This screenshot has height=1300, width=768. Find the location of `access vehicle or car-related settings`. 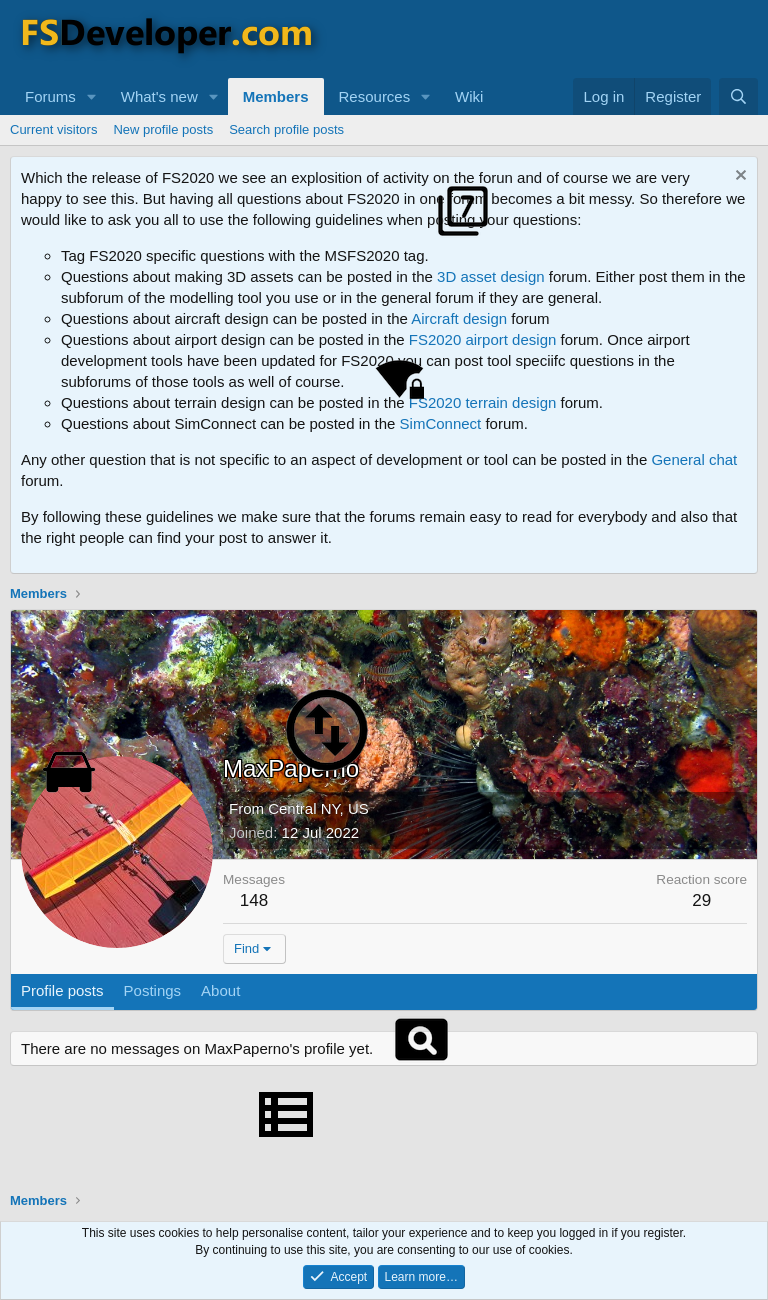

access vehicle or car-related settings is located at coordinates (69, 773).